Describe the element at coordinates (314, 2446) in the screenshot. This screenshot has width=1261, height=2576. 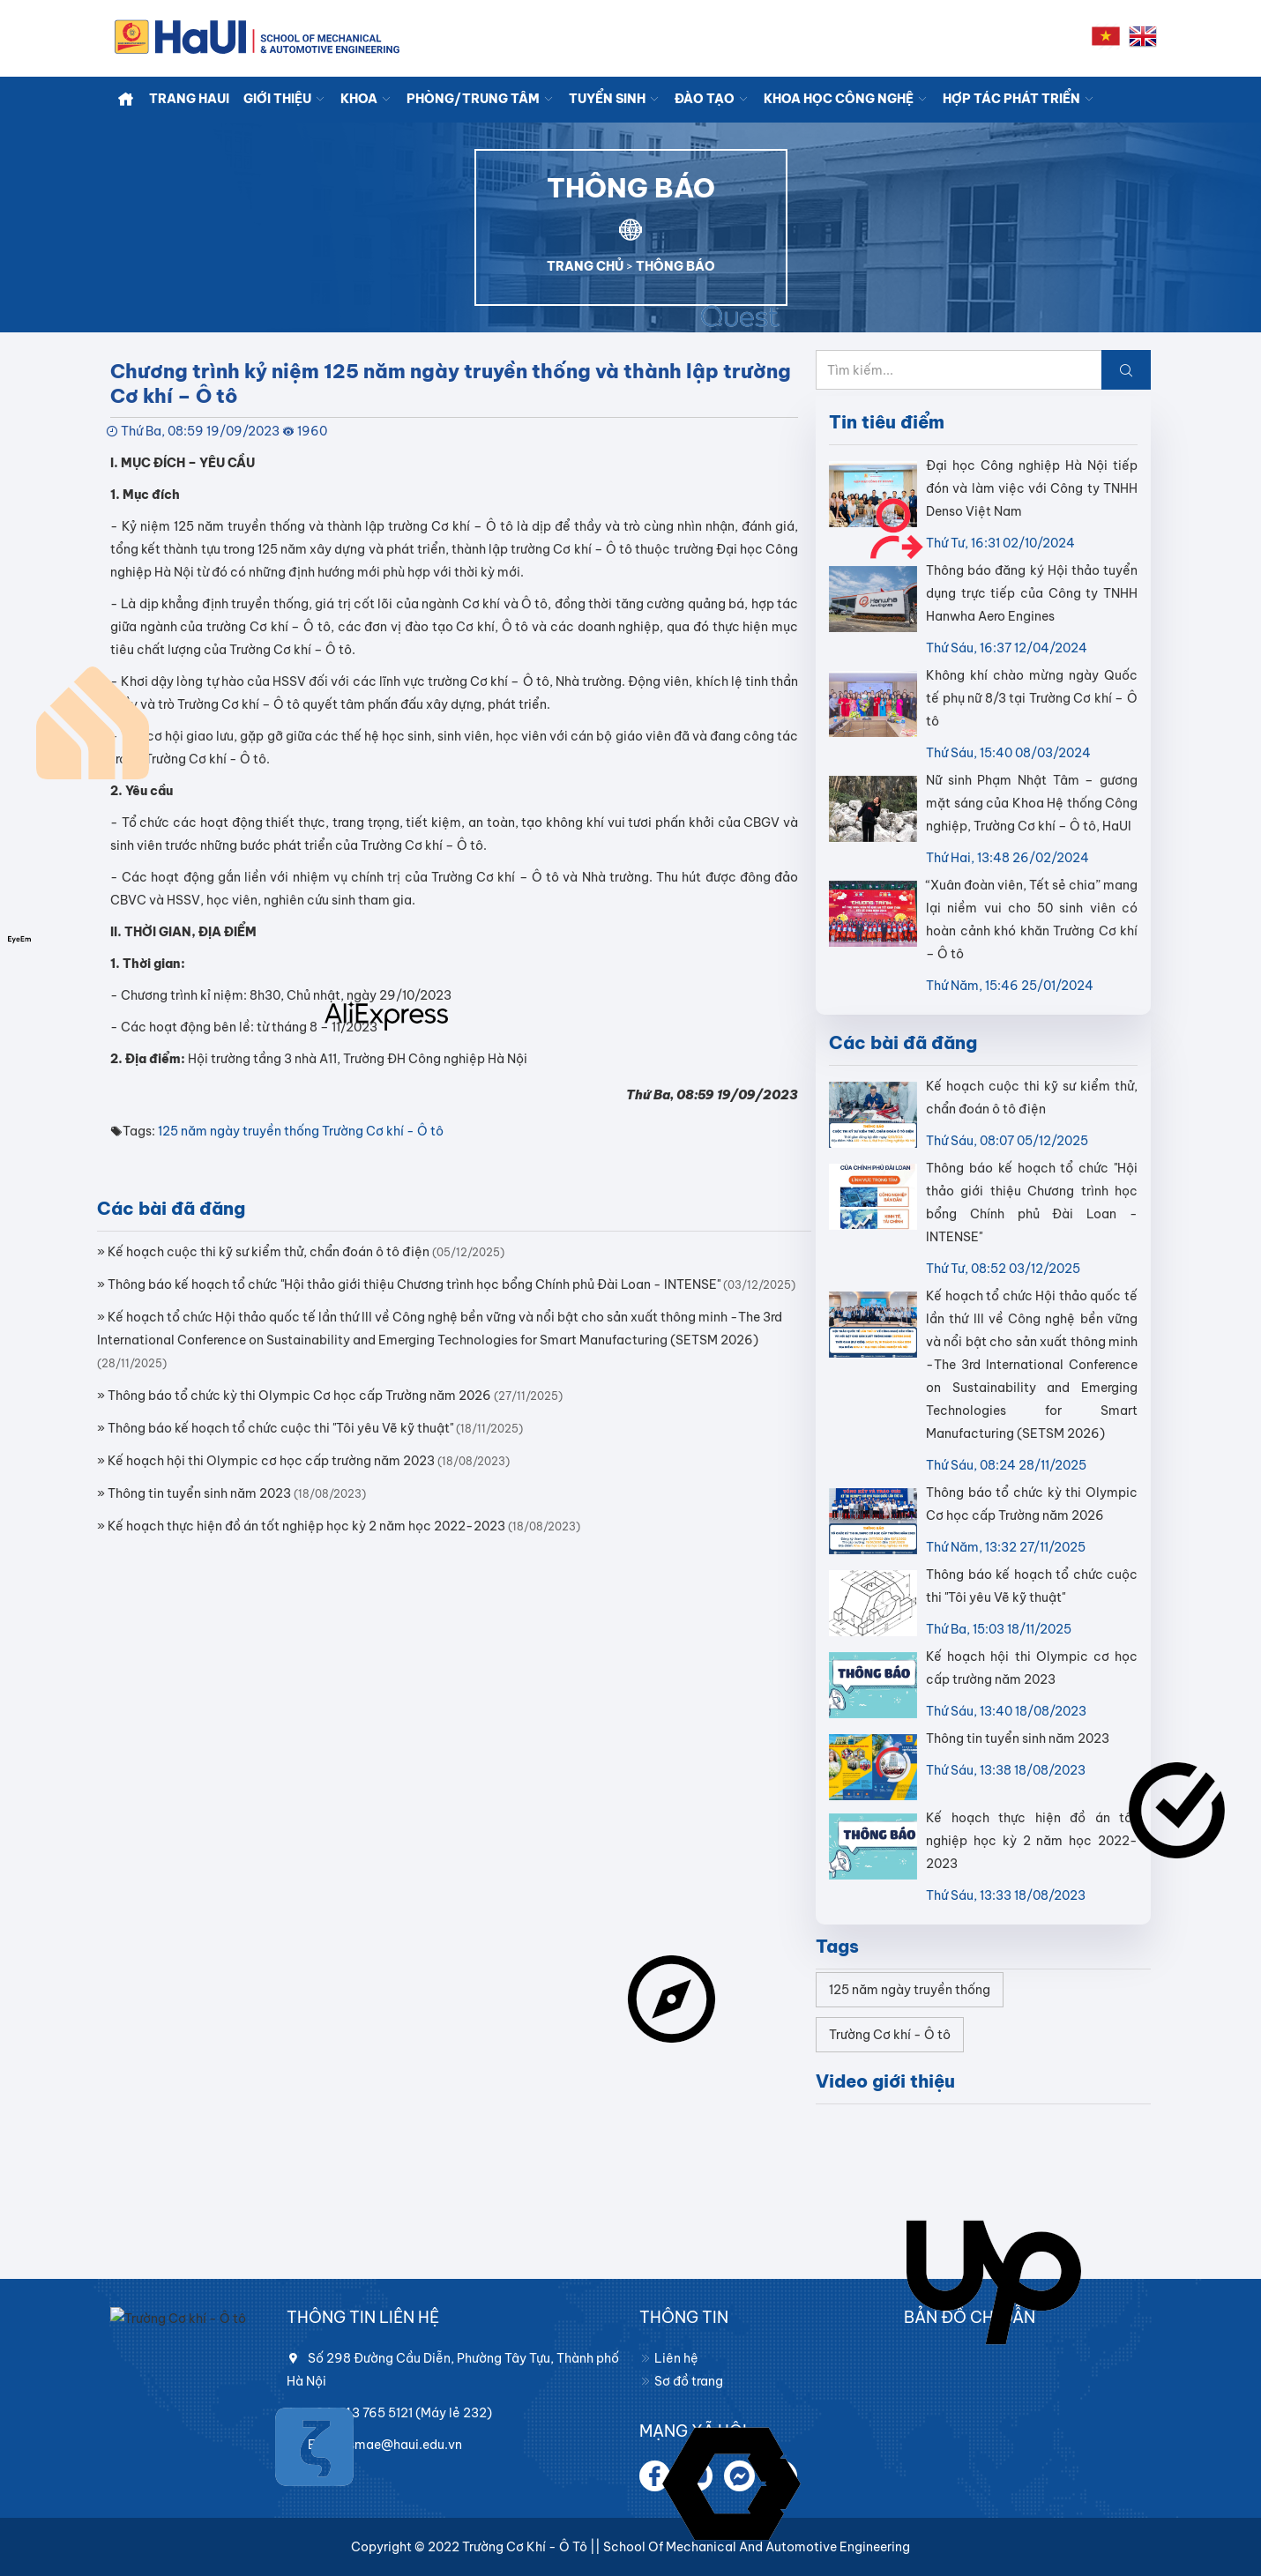
I see `open zettlr markdown editor` at that location.